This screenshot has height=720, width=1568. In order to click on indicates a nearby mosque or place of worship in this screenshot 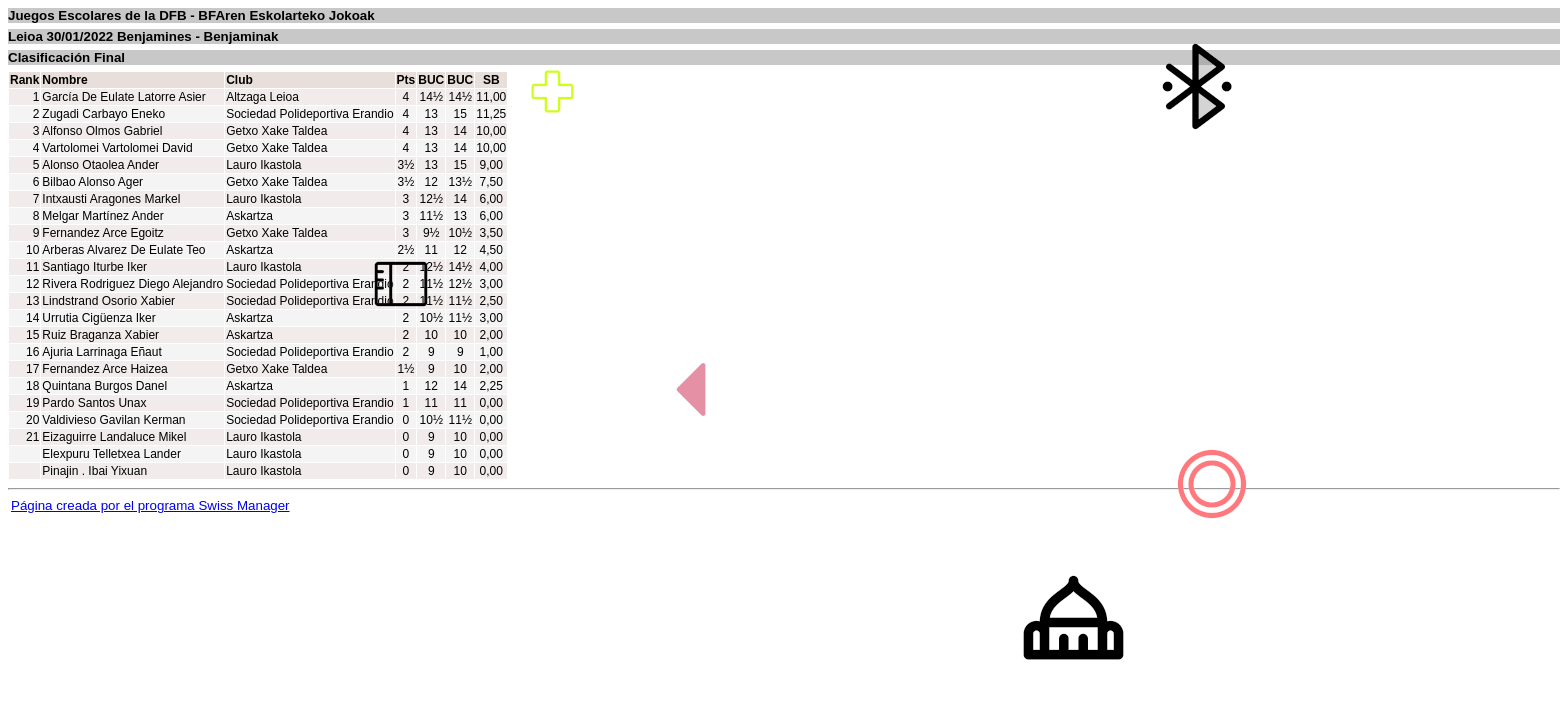, I will do `click(1073, 622)`.